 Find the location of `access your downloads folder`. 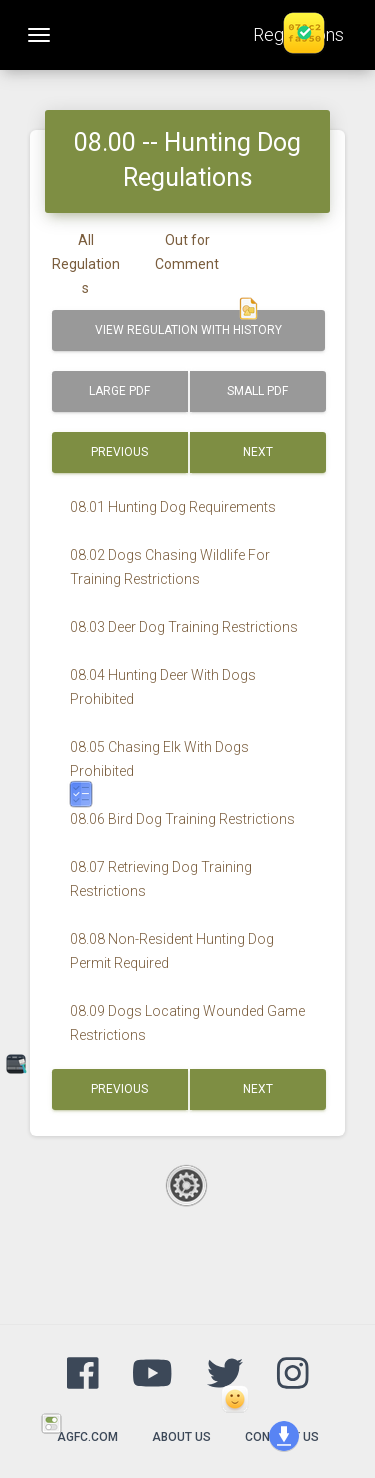

access your downloads folder is located at coordinates (284, 1436).